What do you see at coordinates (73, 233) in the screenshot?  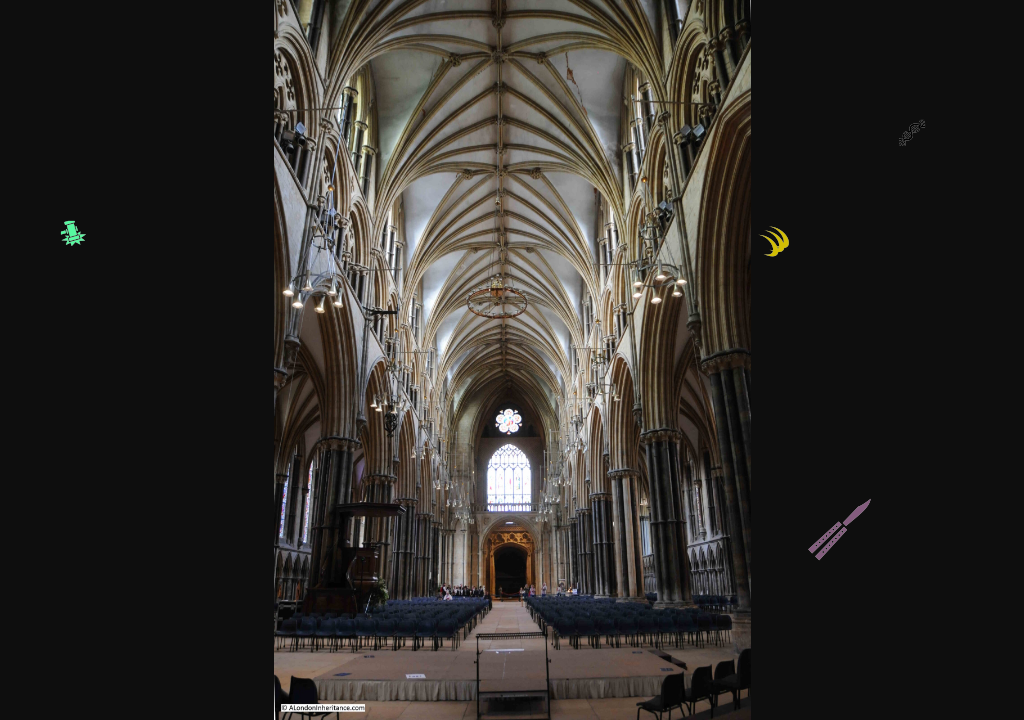 I see `indicates a legal or court-related feature` at bounding box center [73, 233].